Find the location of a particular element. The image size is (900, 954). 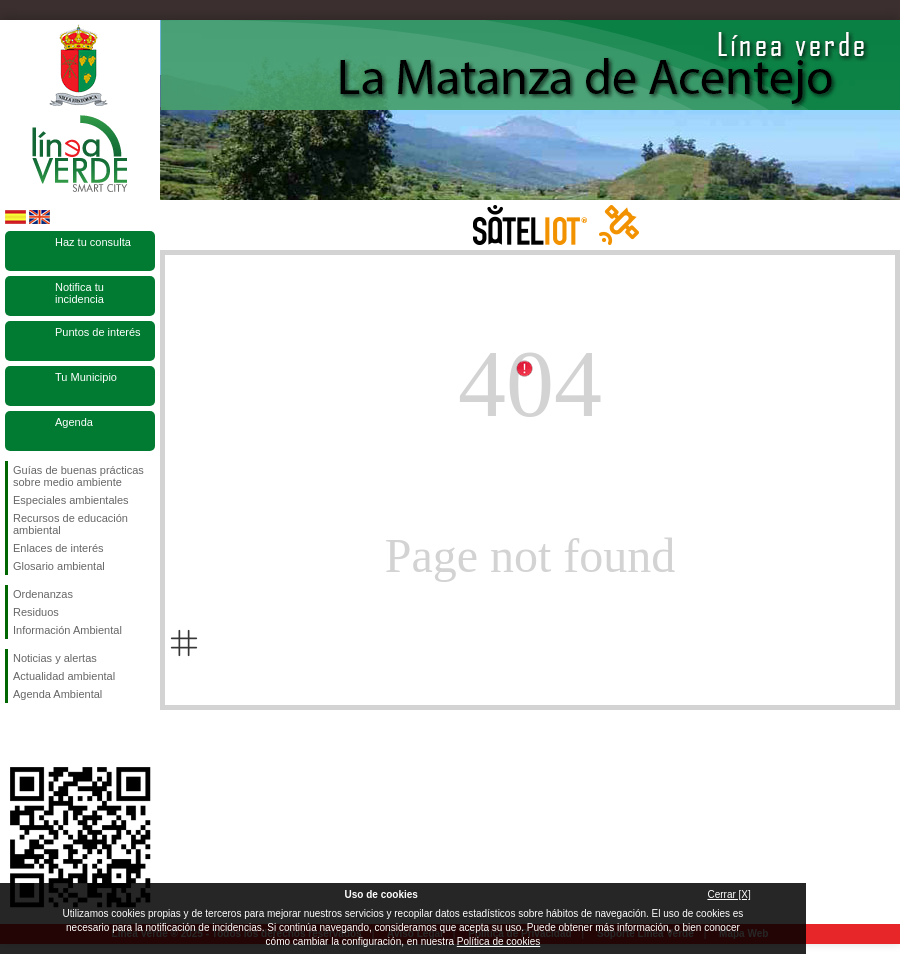

open sudoku puzzle game is located at coordinates (184, 643).